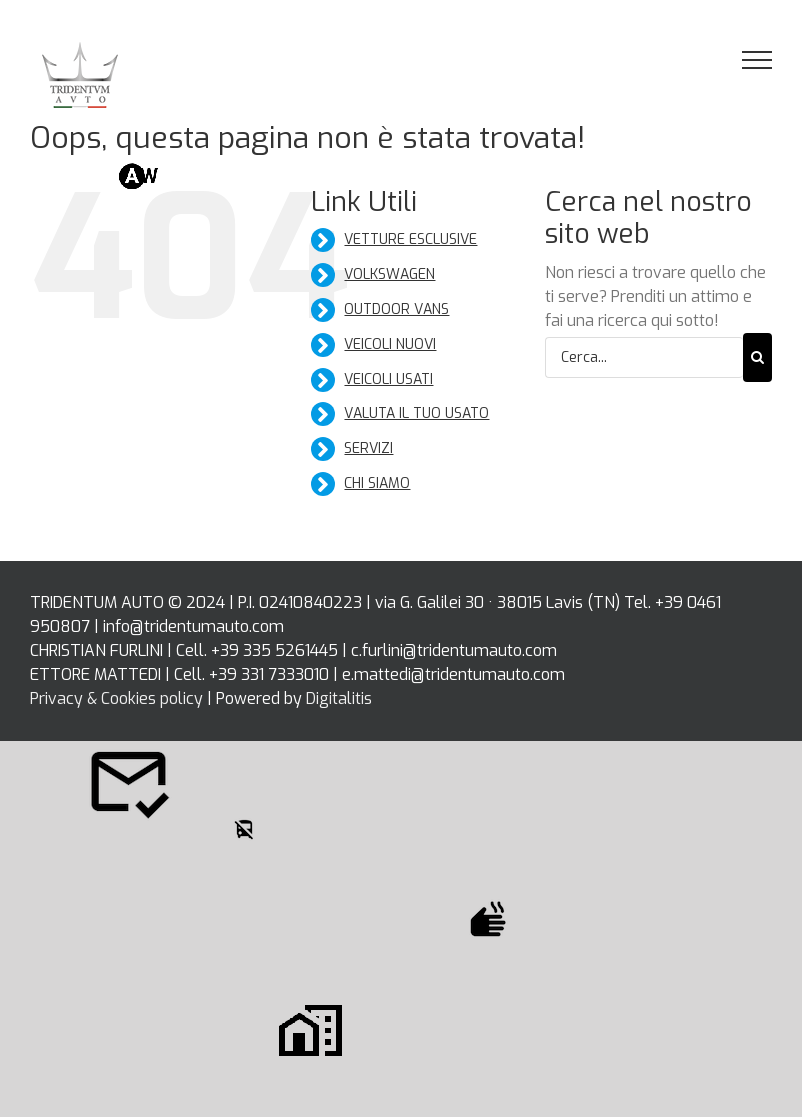 This screenshot has width=802, height=1117. I want to click on no bus transfer available at this stop, so click(244, 829).